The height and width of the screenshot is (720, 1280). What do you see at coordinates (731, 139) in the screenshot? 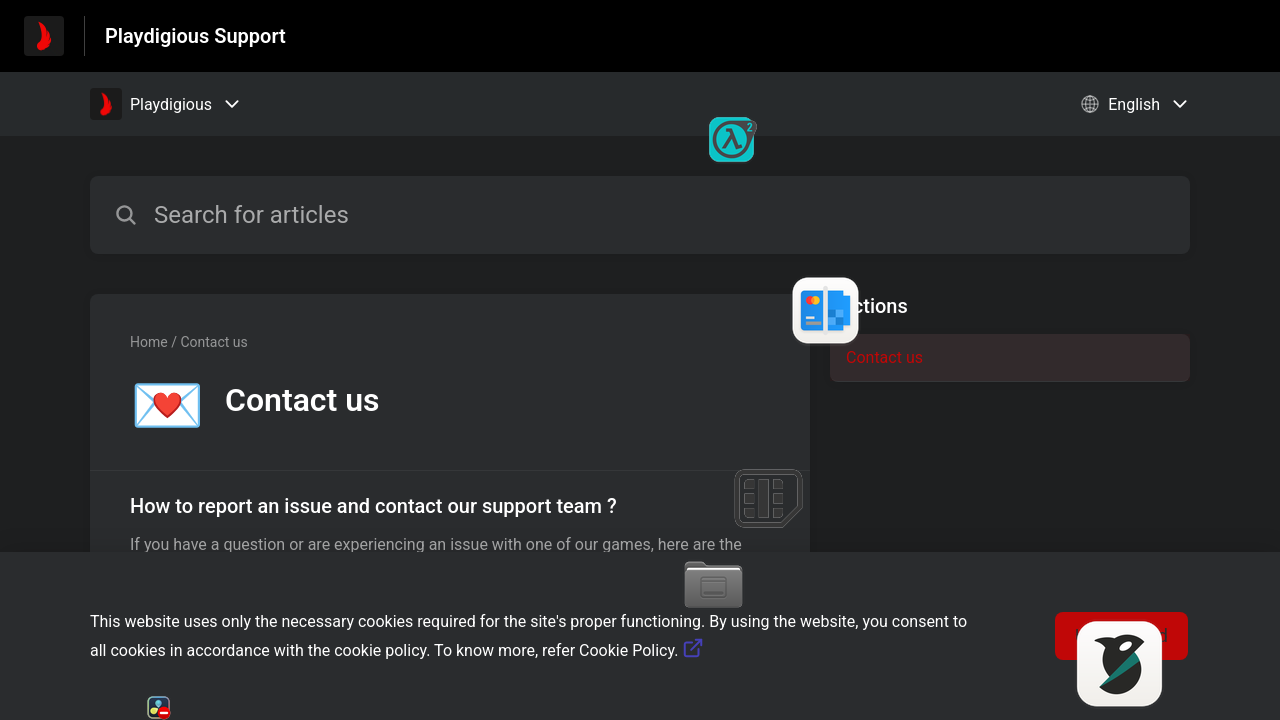
I see `launch Half-Life 2: Lost Coast` at bounding box center [731, 139].